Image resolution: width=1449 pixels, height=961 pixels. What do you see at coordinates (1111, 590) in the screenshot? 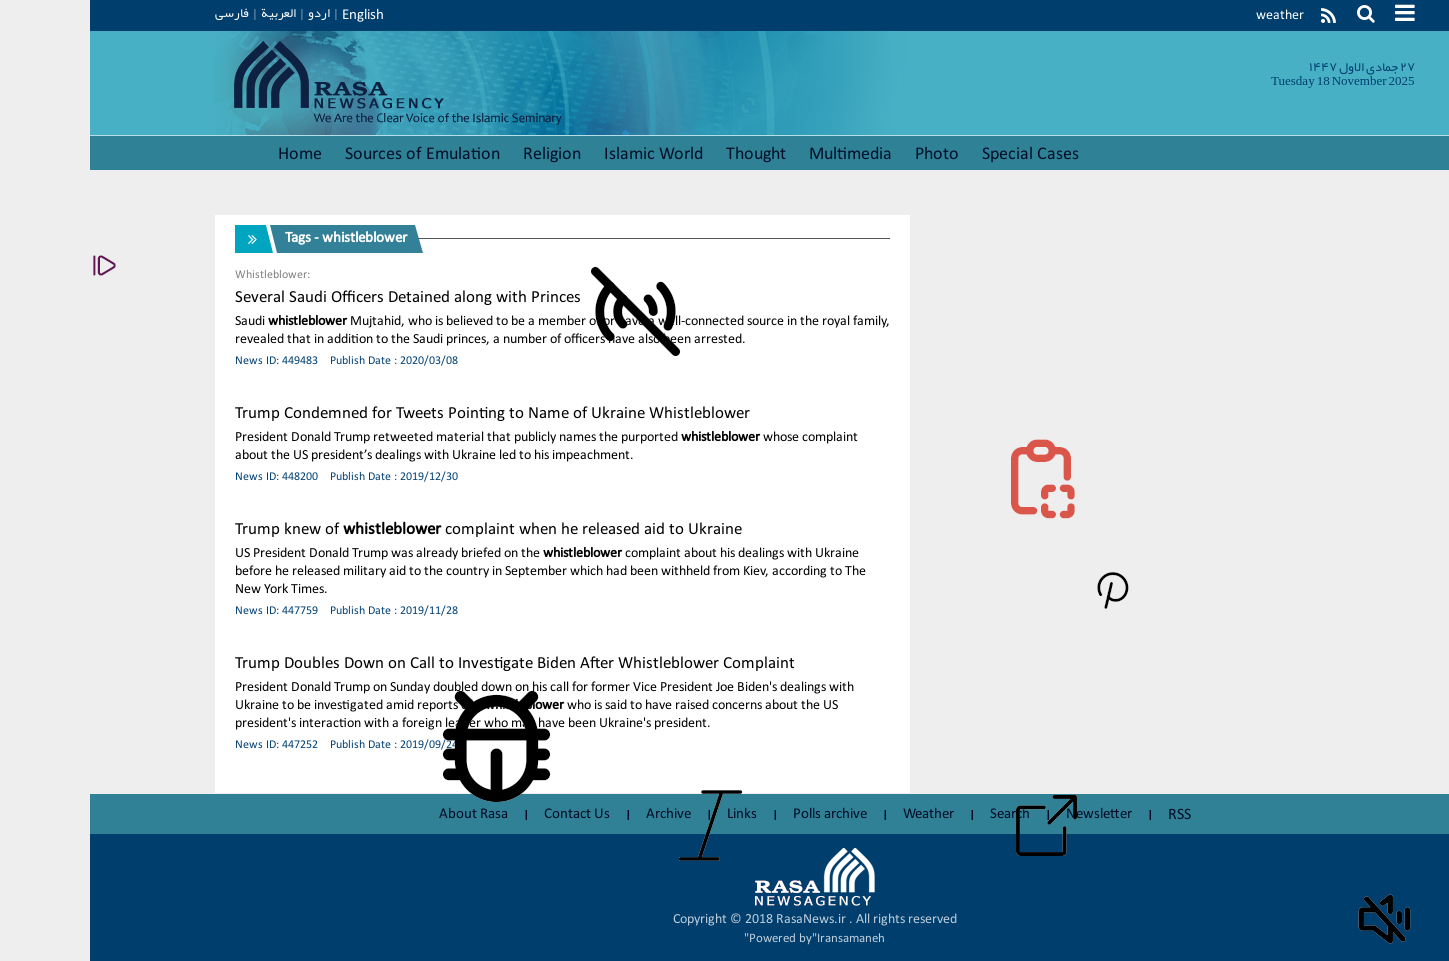
I see `open Pinterest app` at bounding box center [1111, 590].